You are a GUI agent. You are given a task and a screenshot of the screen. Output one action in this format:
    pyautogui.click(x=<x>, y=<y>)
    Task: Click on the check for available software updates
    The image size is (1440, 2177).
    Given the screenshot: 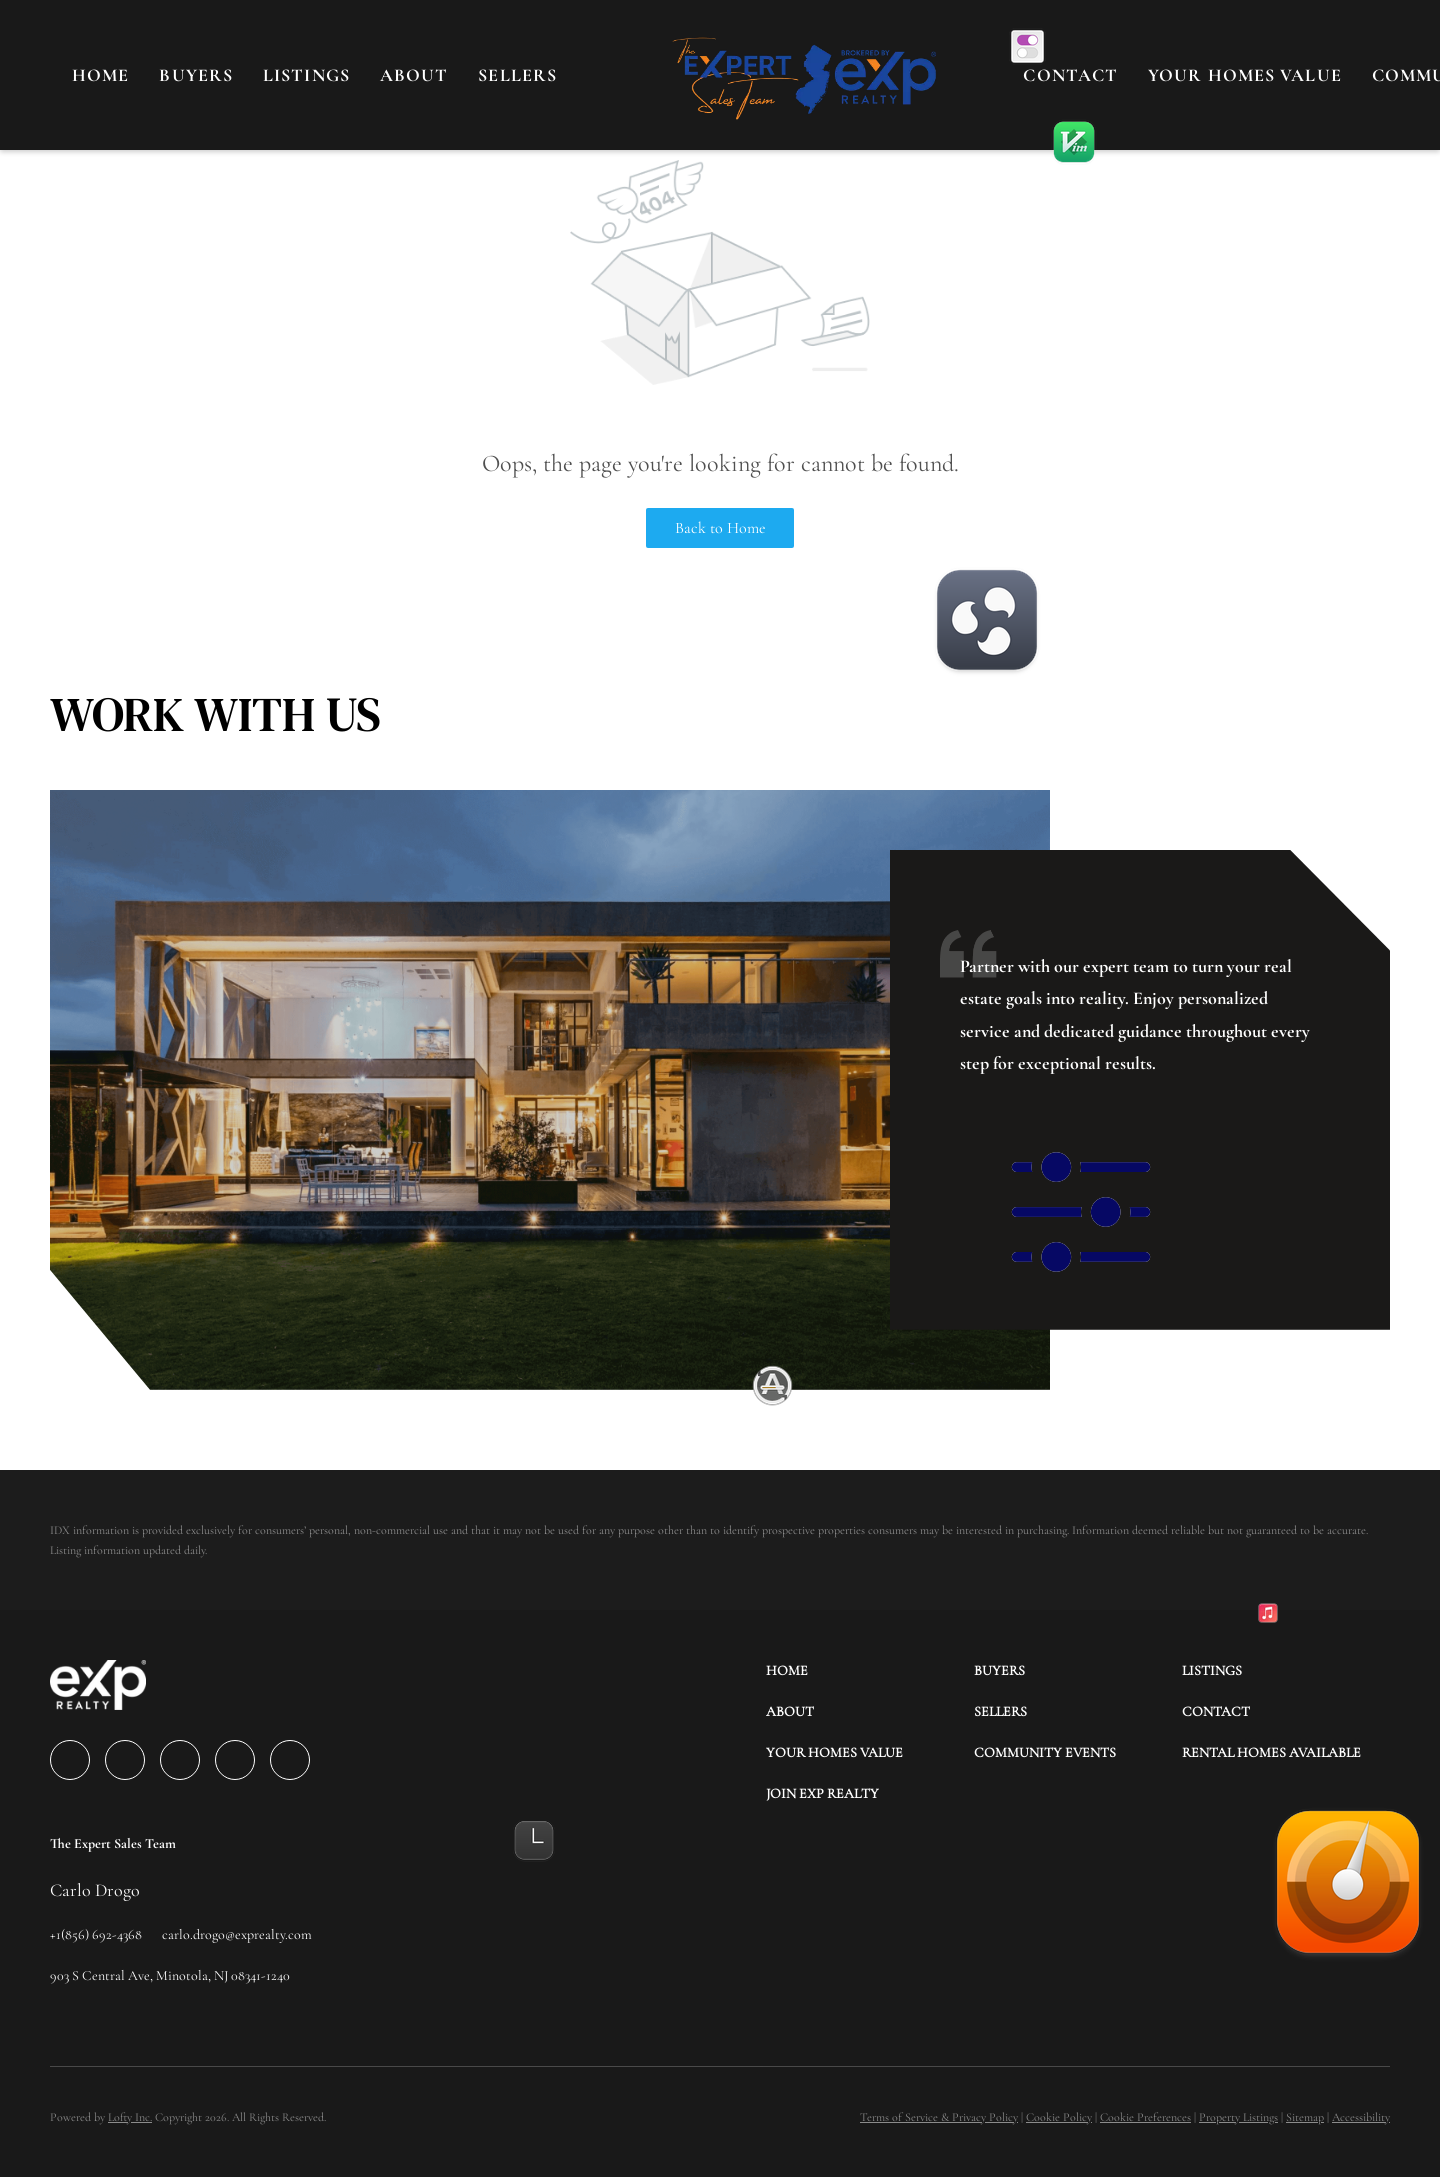 What is the action you would take?
    pyautogui.click(x=772, y=1385)
    